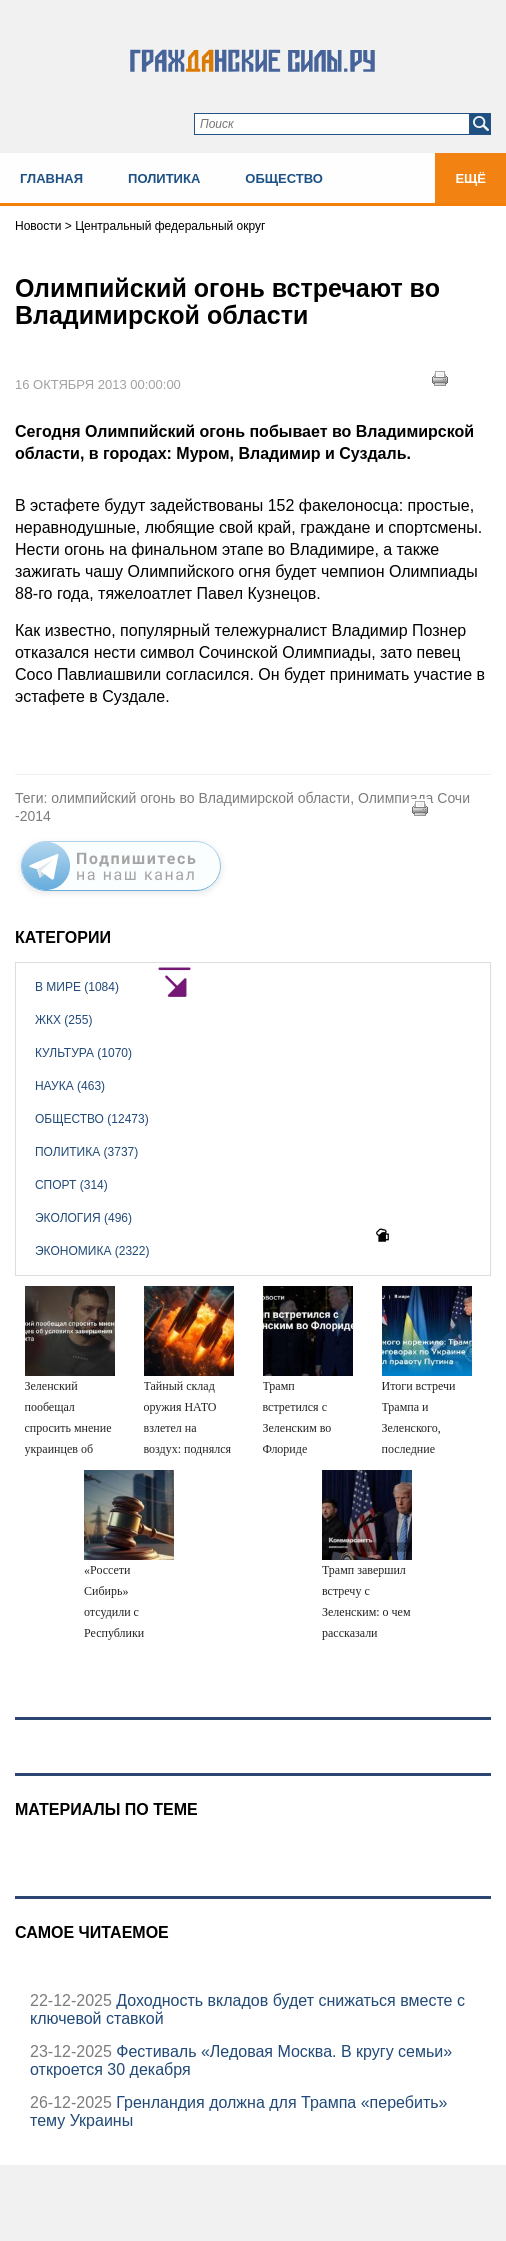 This screenshot has width=506, height=2241. I want to click on find nearby sports bars or pubs, so click(382, 1235).